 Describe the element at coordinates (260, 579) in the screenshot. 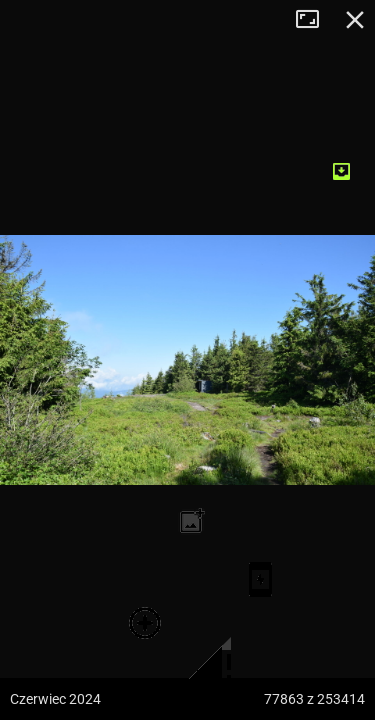

I see `find nearby charging stations` at that location.